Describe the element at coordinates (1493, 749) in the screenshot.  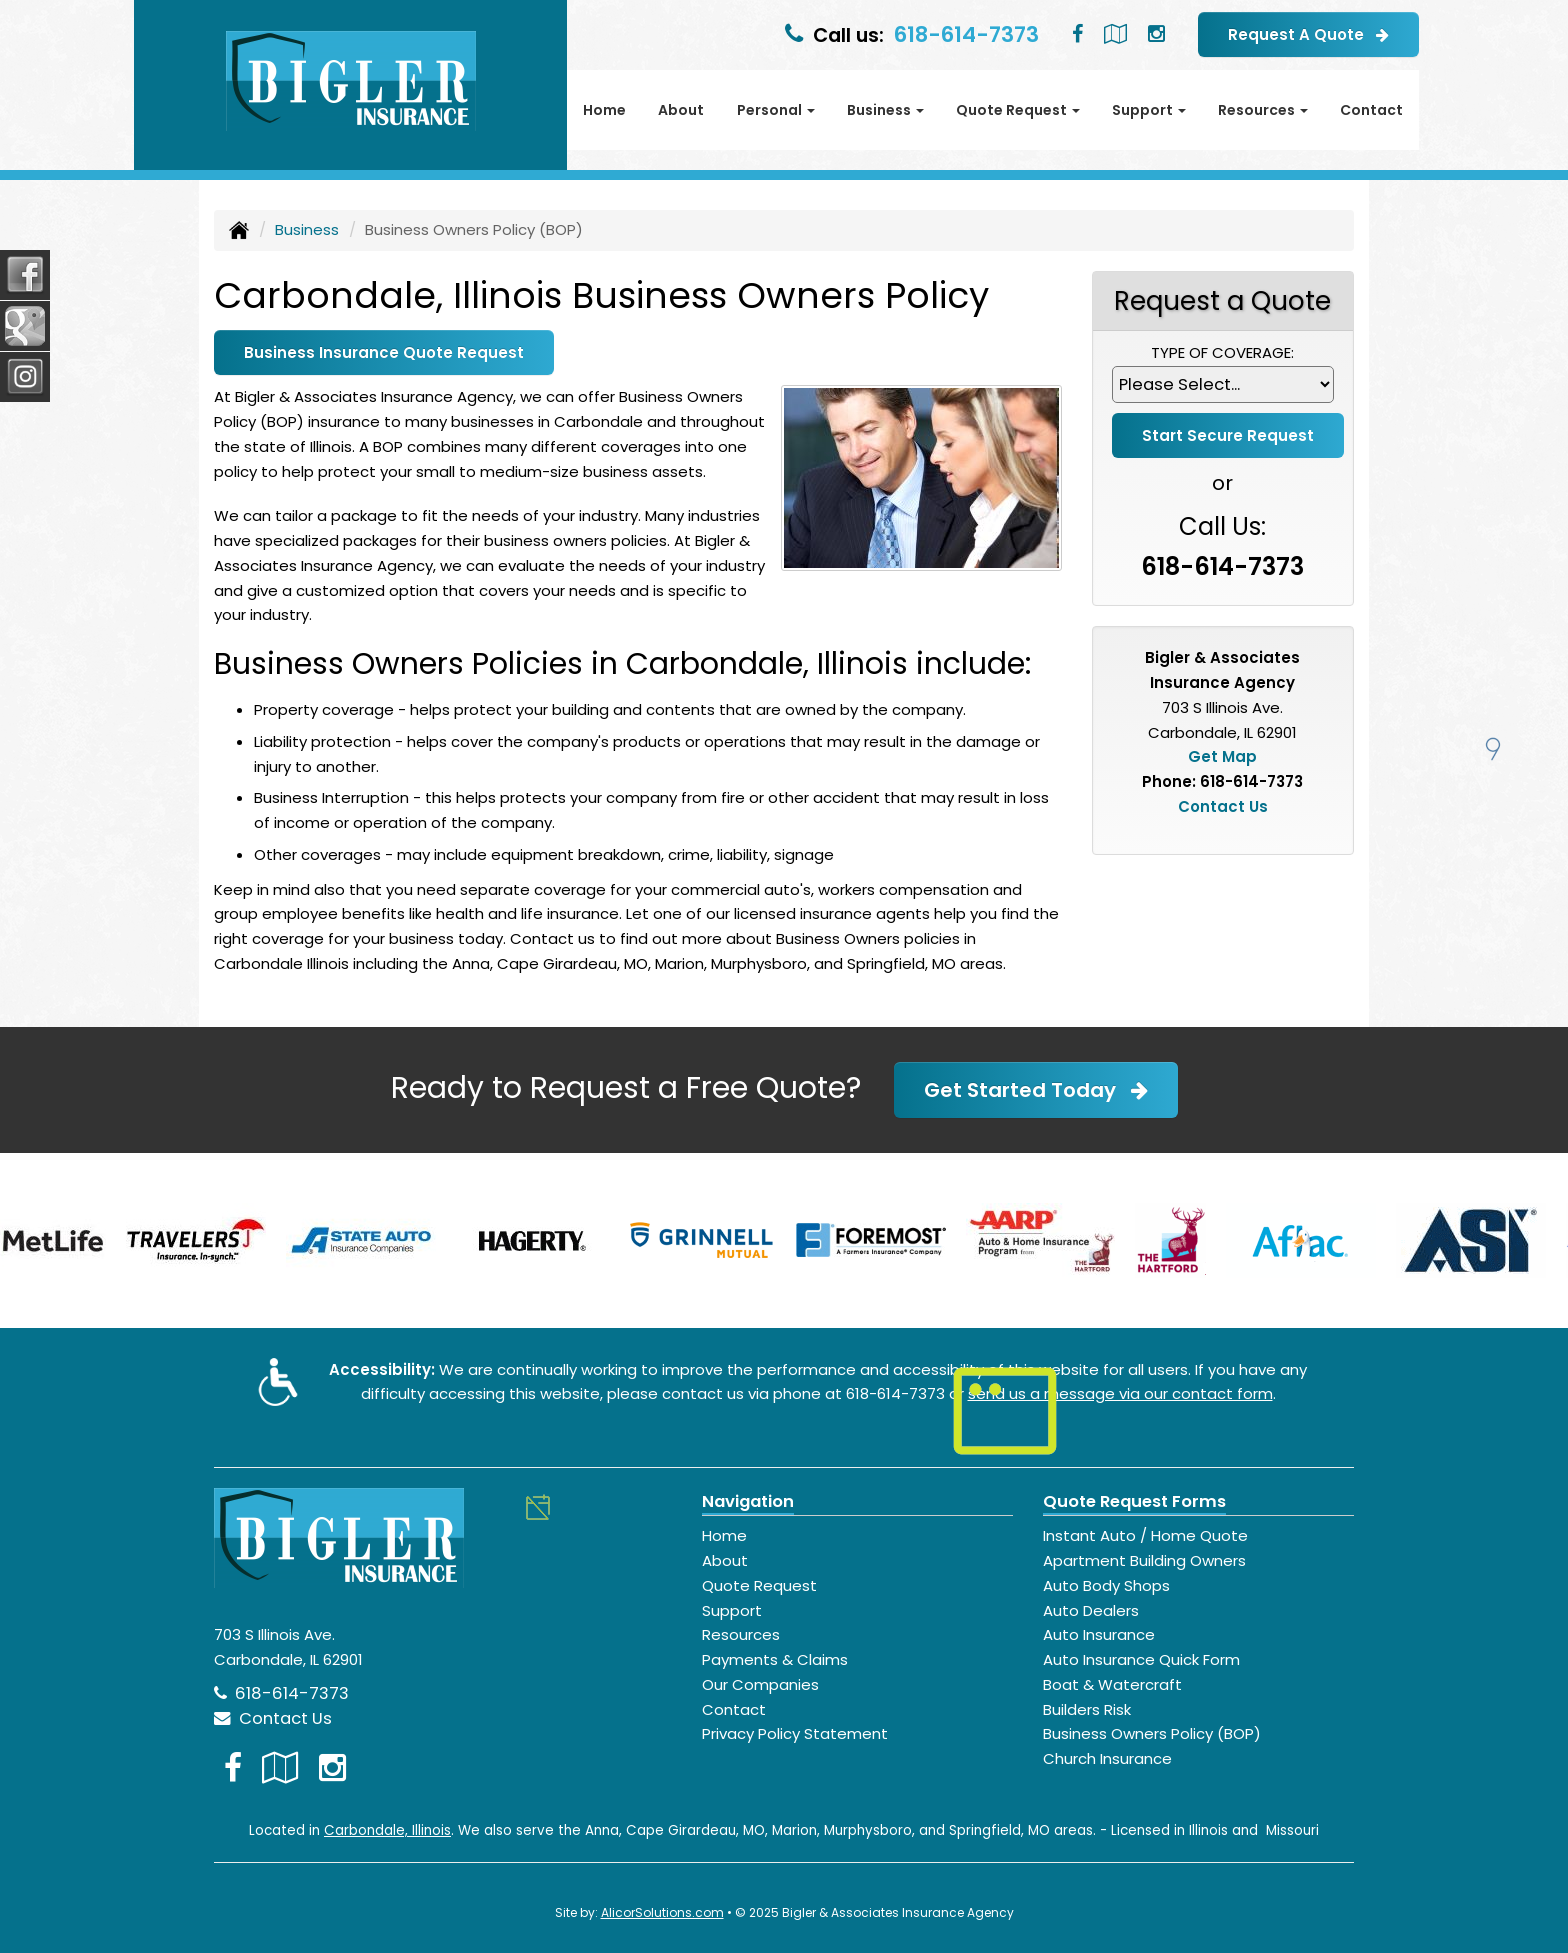
I see `indicates the number nine in a list or sequence` at that location.